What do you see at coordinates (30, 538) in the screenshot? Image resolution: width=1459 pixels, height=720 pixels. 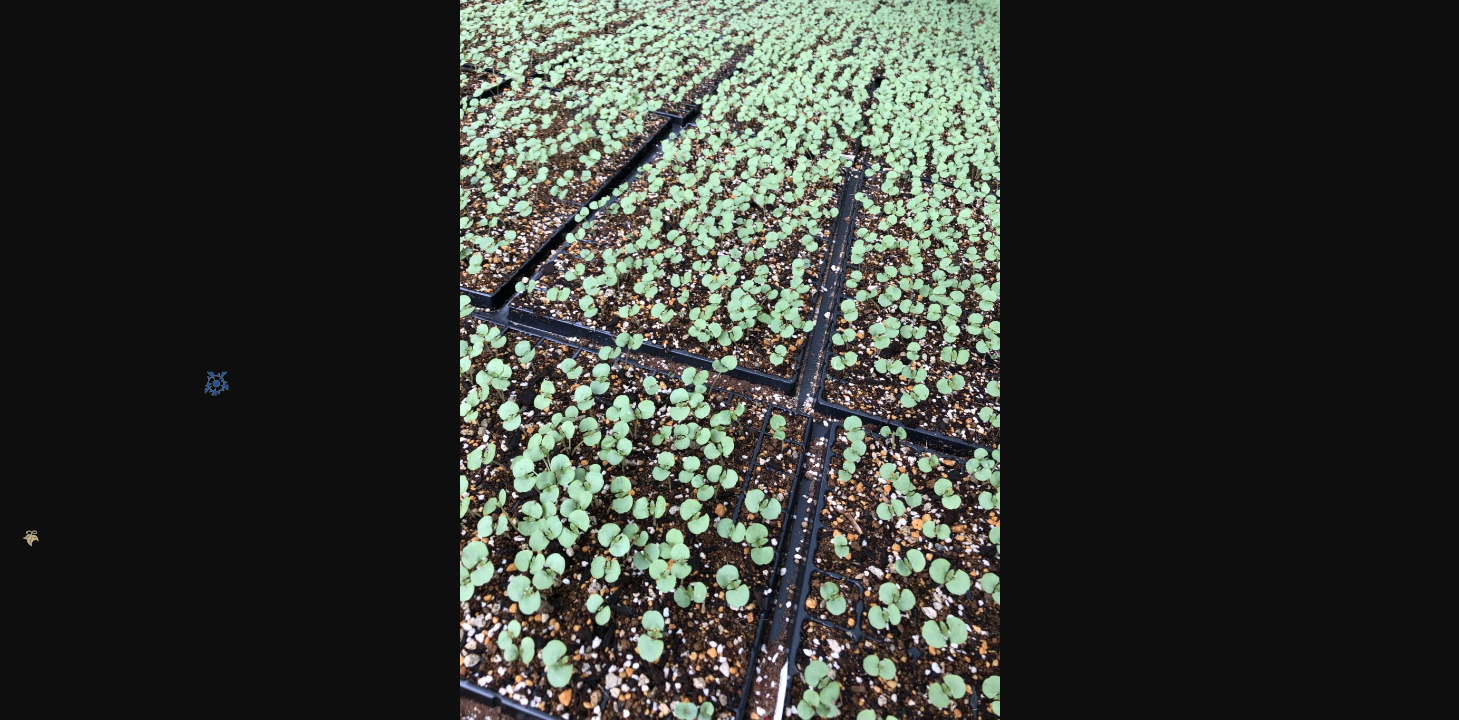 I see `represents plant or nature-related content` at bounding box center [30, 538].